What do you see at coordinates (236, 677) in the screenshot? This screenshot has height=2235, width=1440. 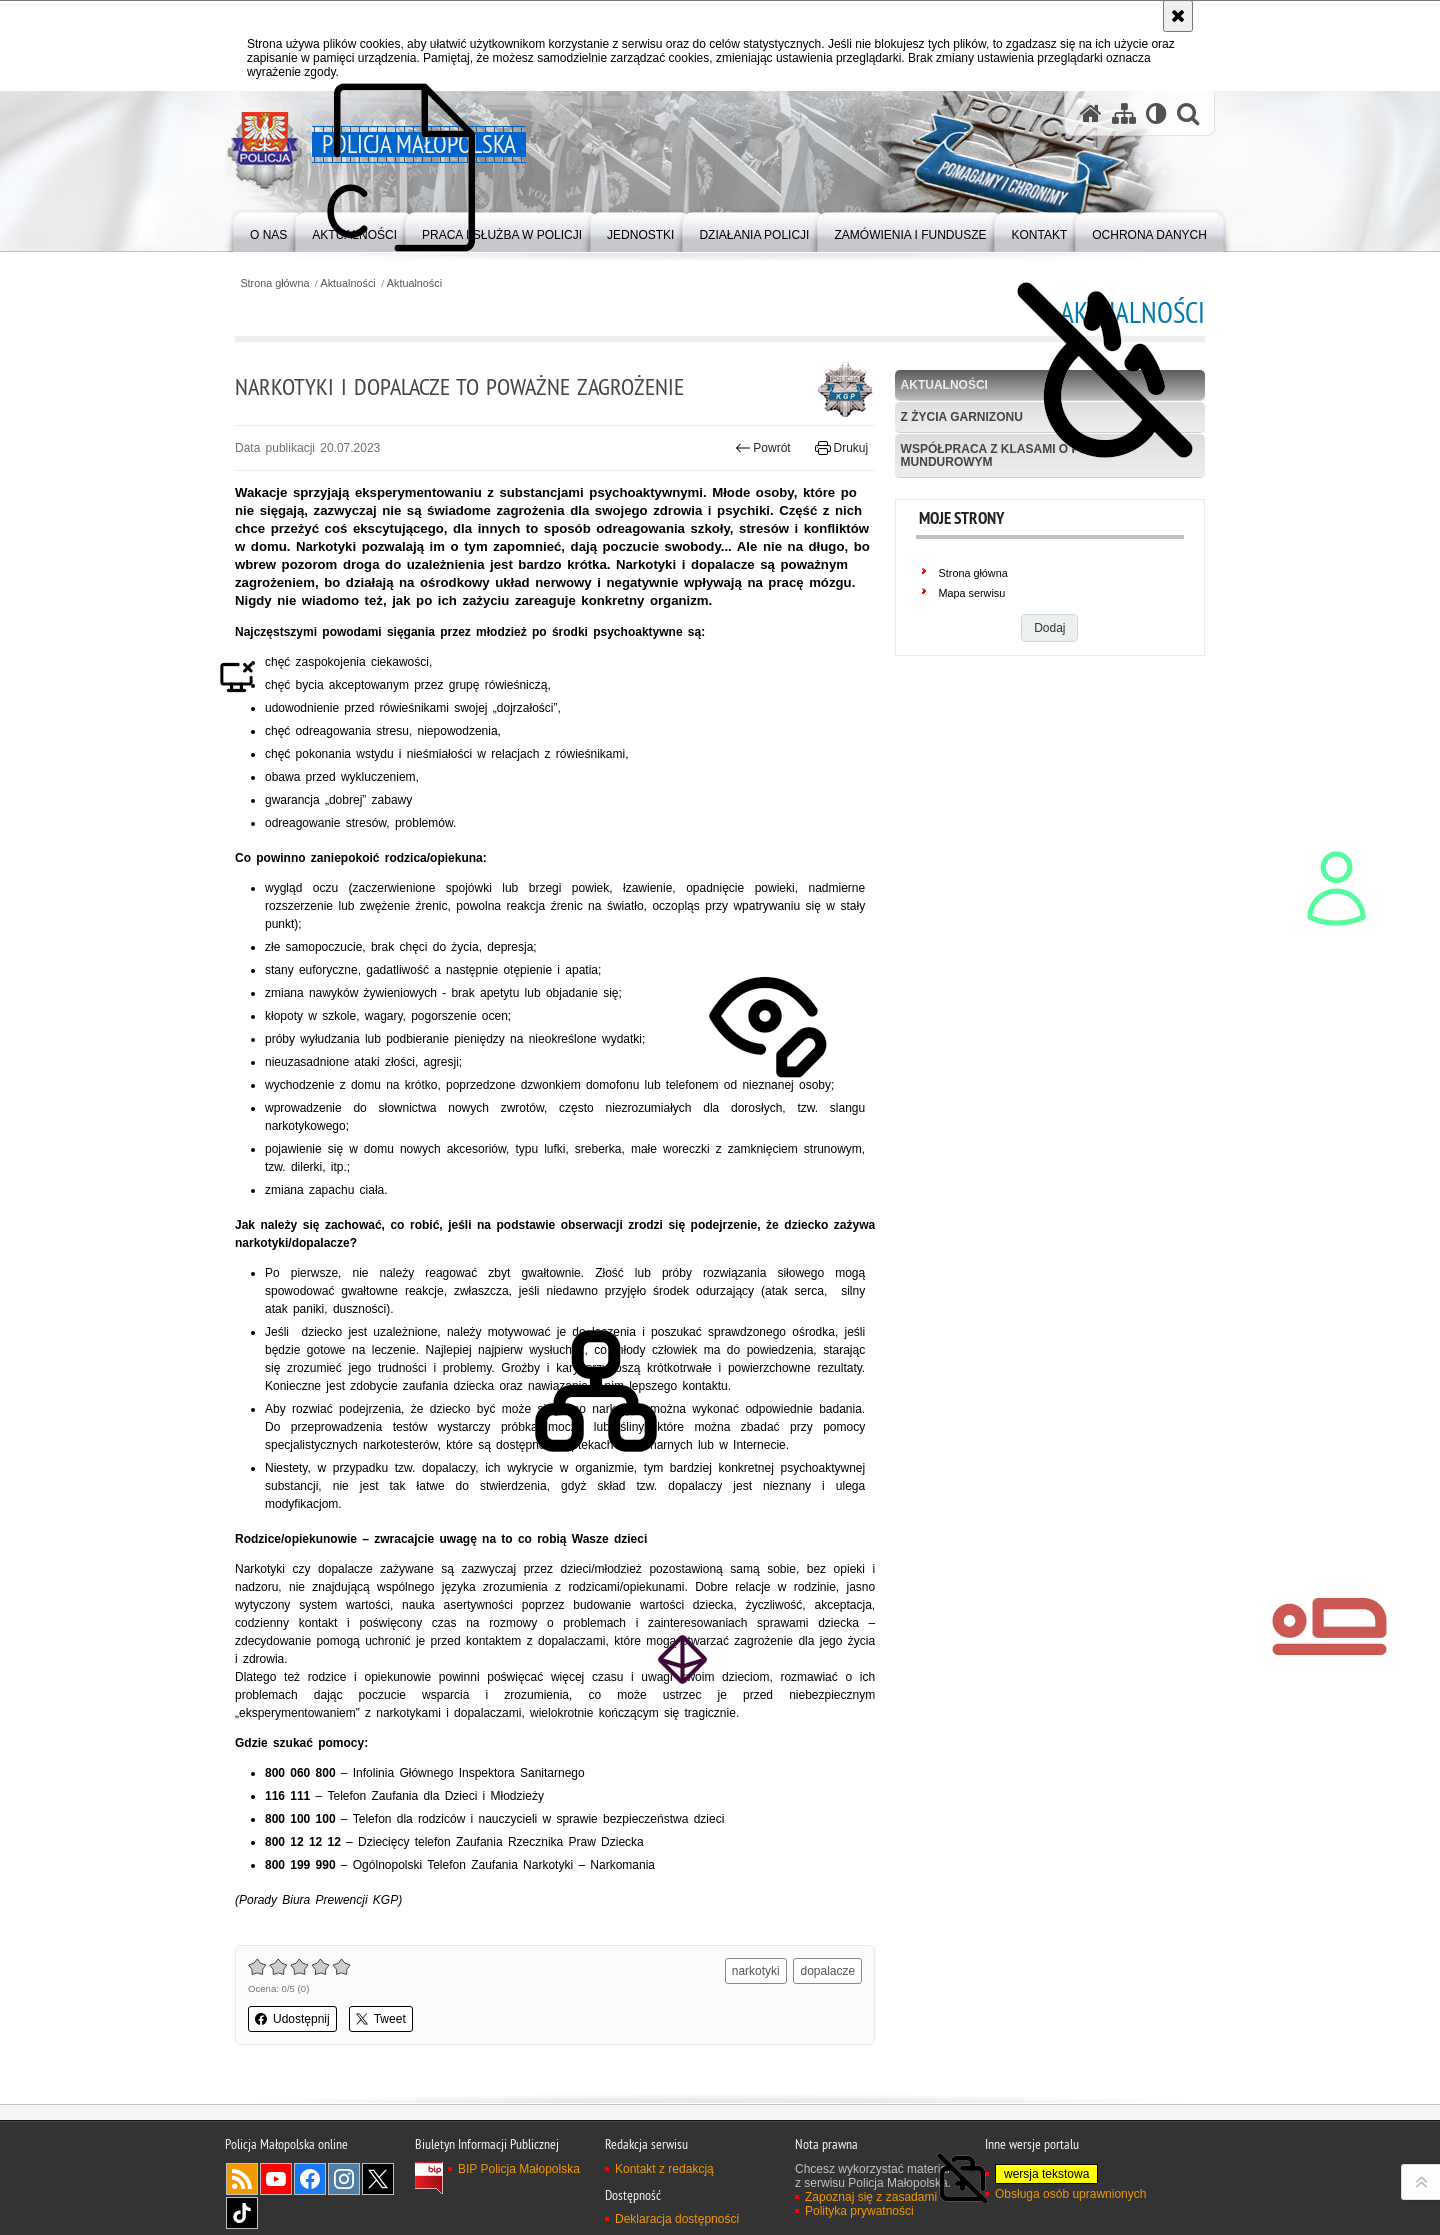 I see `stop sharing your screen` at bounding box center [236, 677].